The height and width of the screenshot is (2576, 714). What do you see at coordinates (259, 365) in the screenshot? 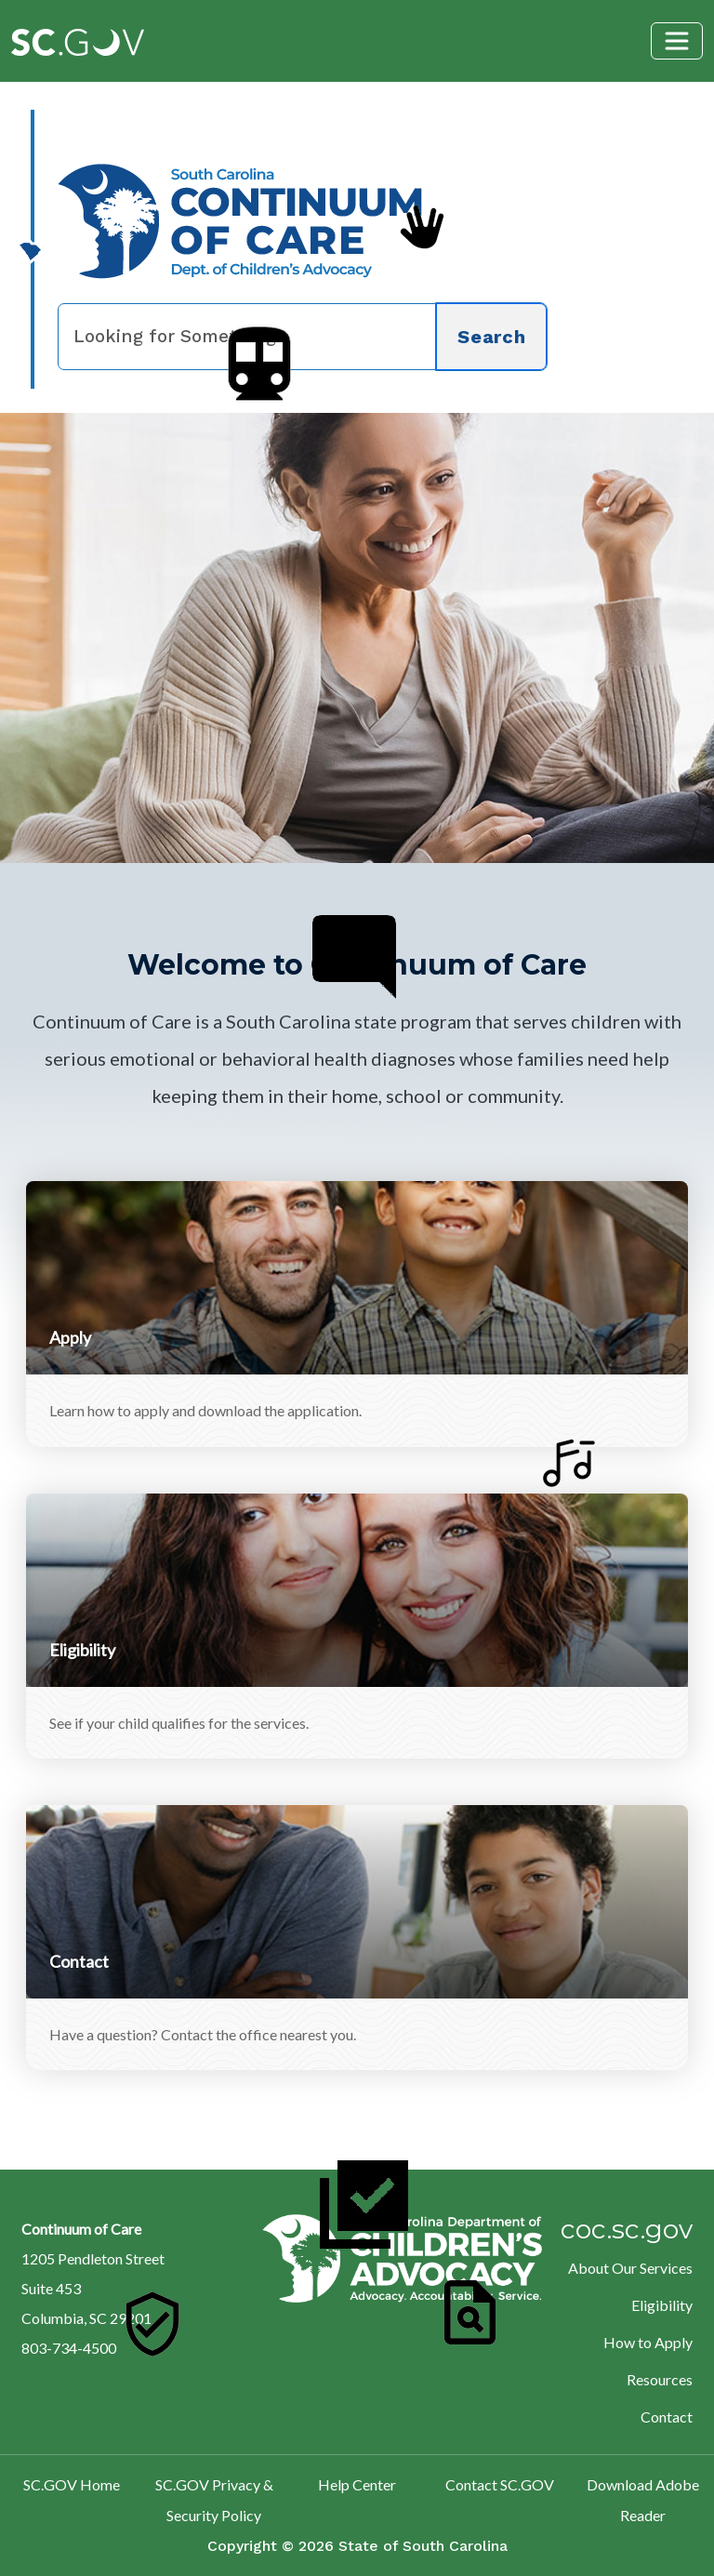
I see `get subway or metro directions` at bounding box center [259, 365].